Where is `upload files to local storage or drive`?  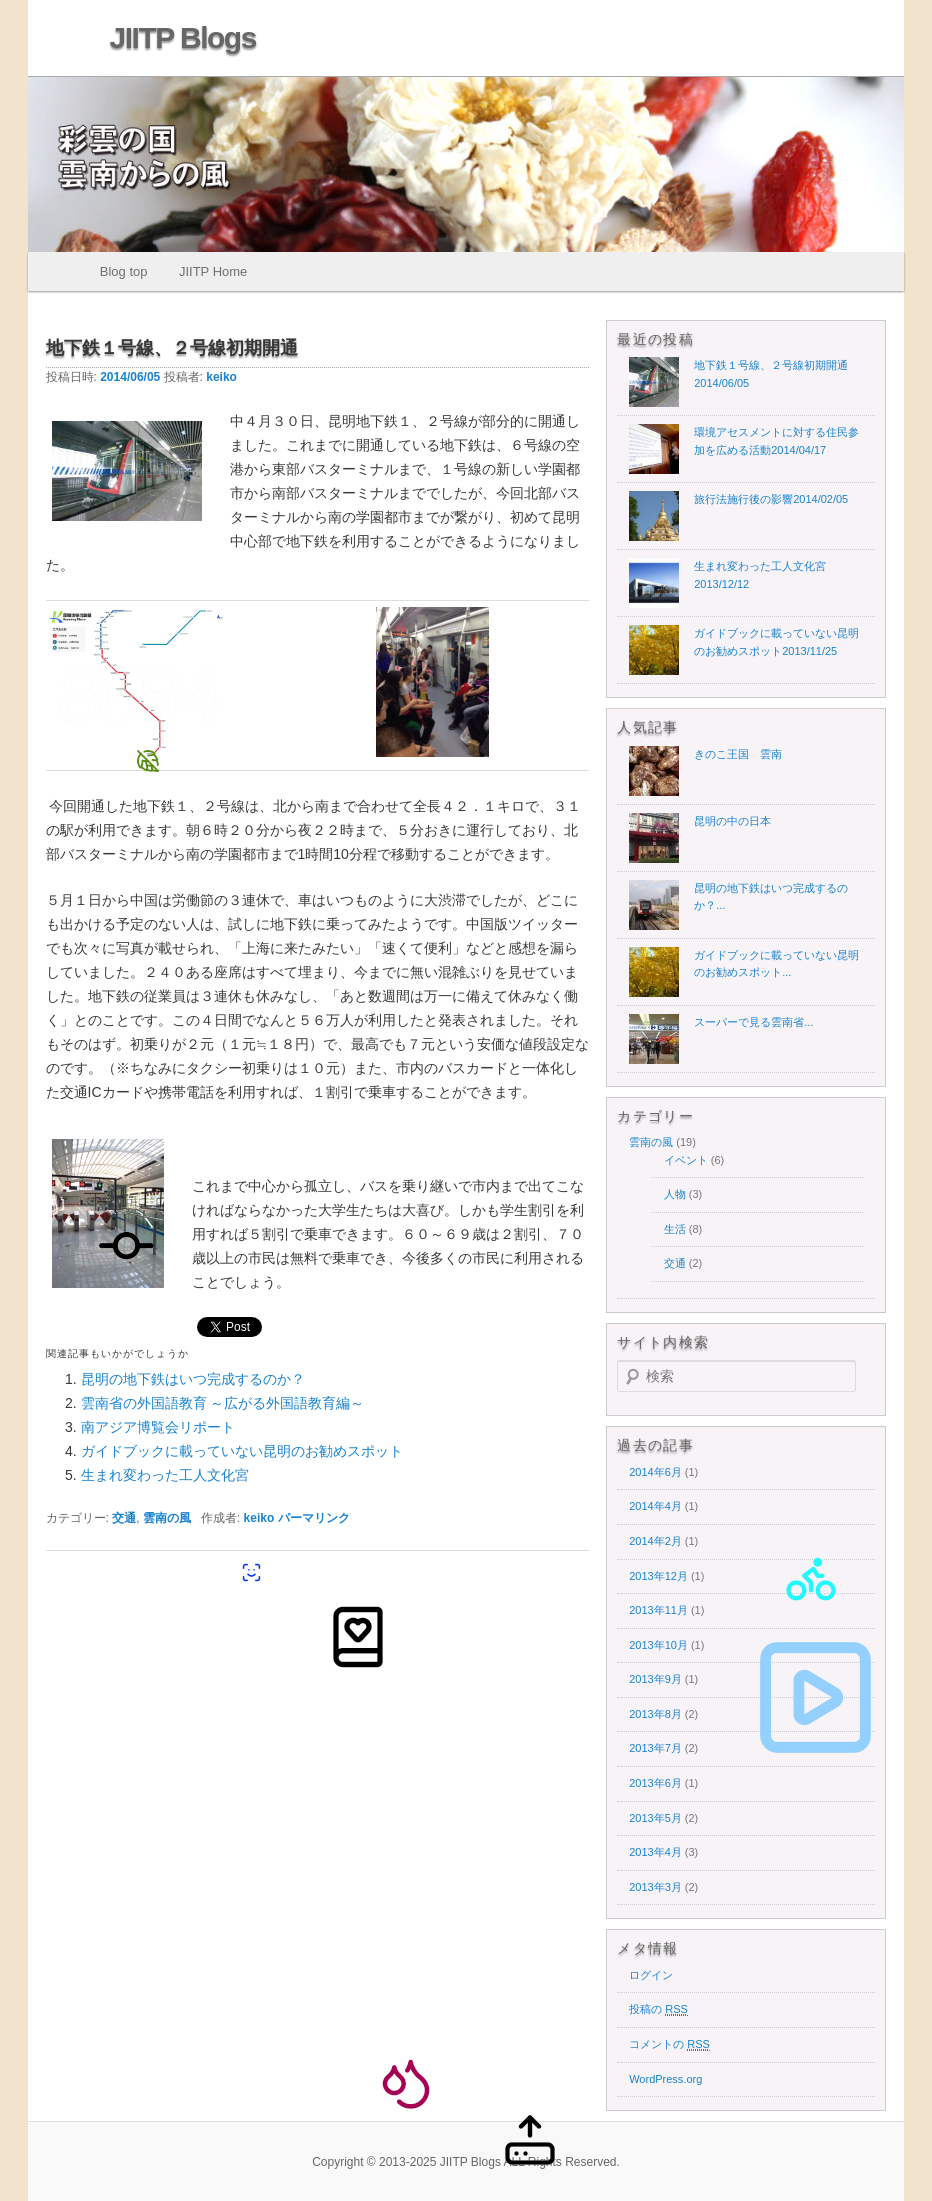
upload files to local storage or drive is located at coordinates (530, 2140).